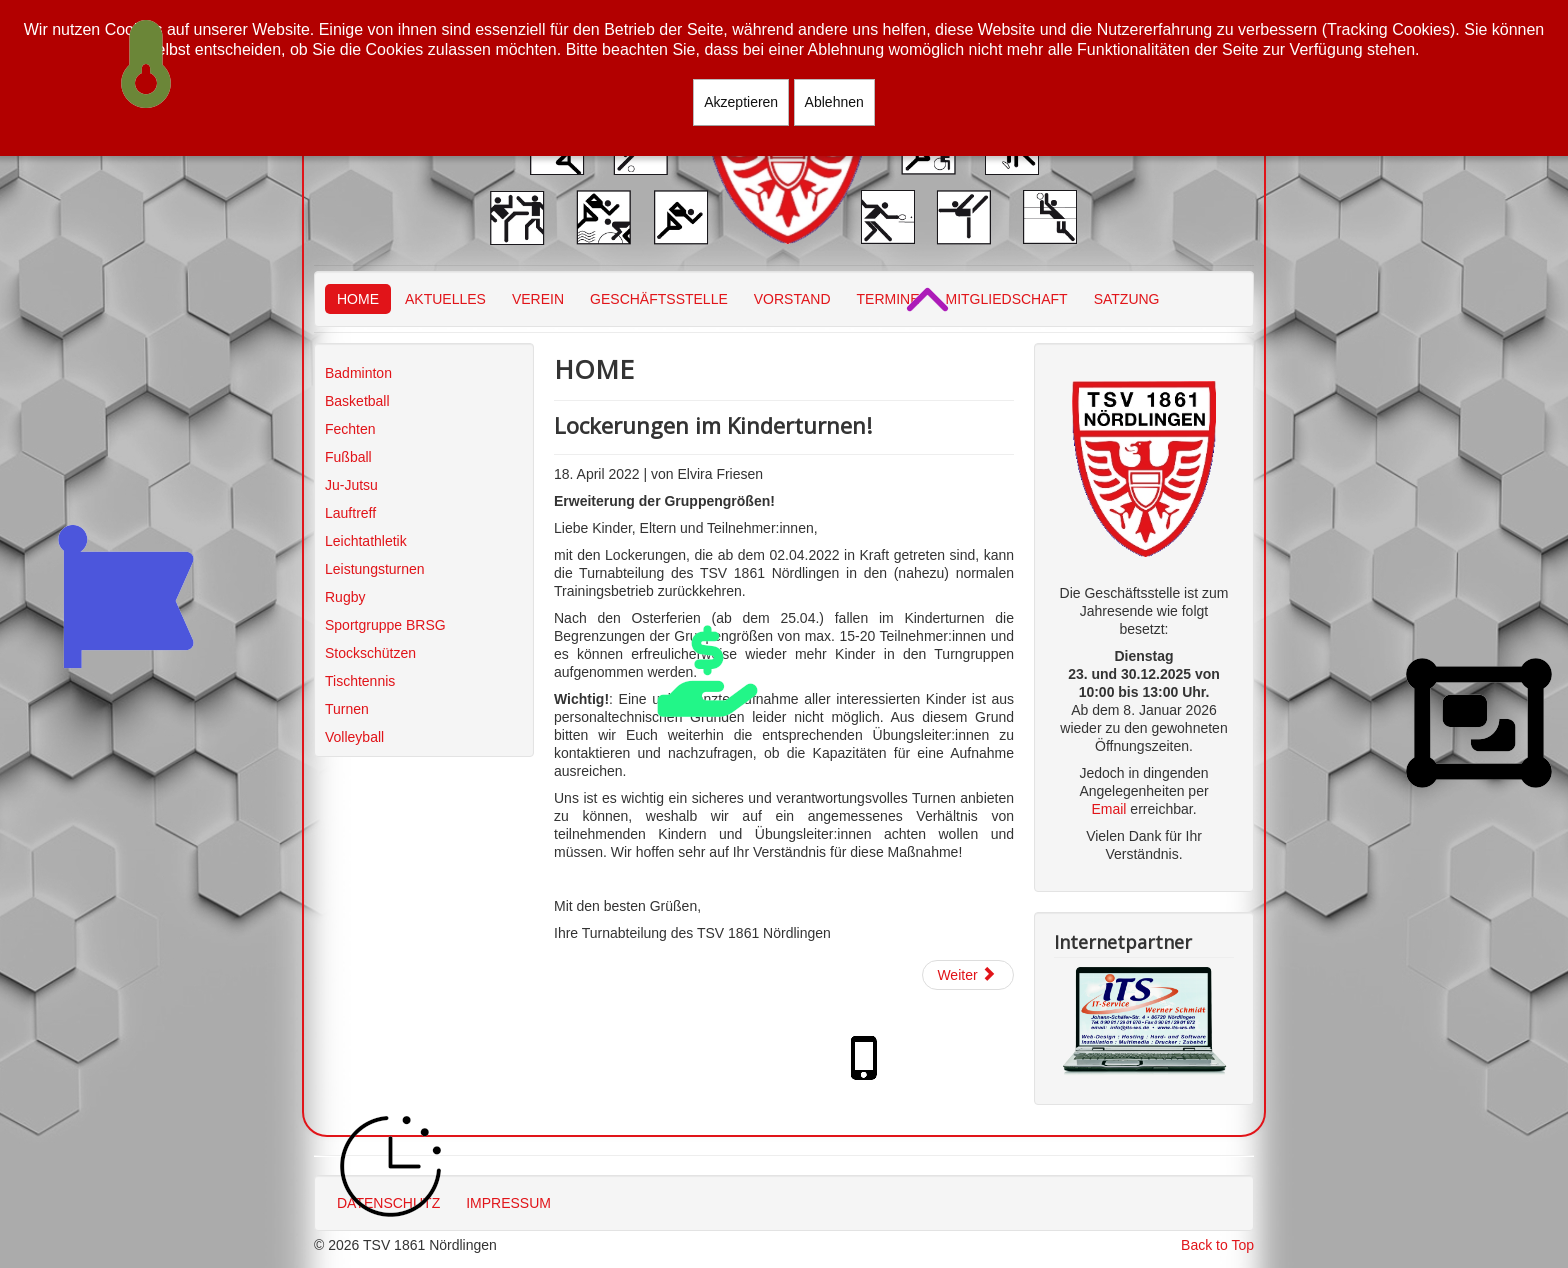 Image resolution: width=1568 pixels, height=1268 pixels. What do you see at coordinates (927, 302) in the screenshot?
I see `collapse an expanded section` at bounding box center [927, 302].